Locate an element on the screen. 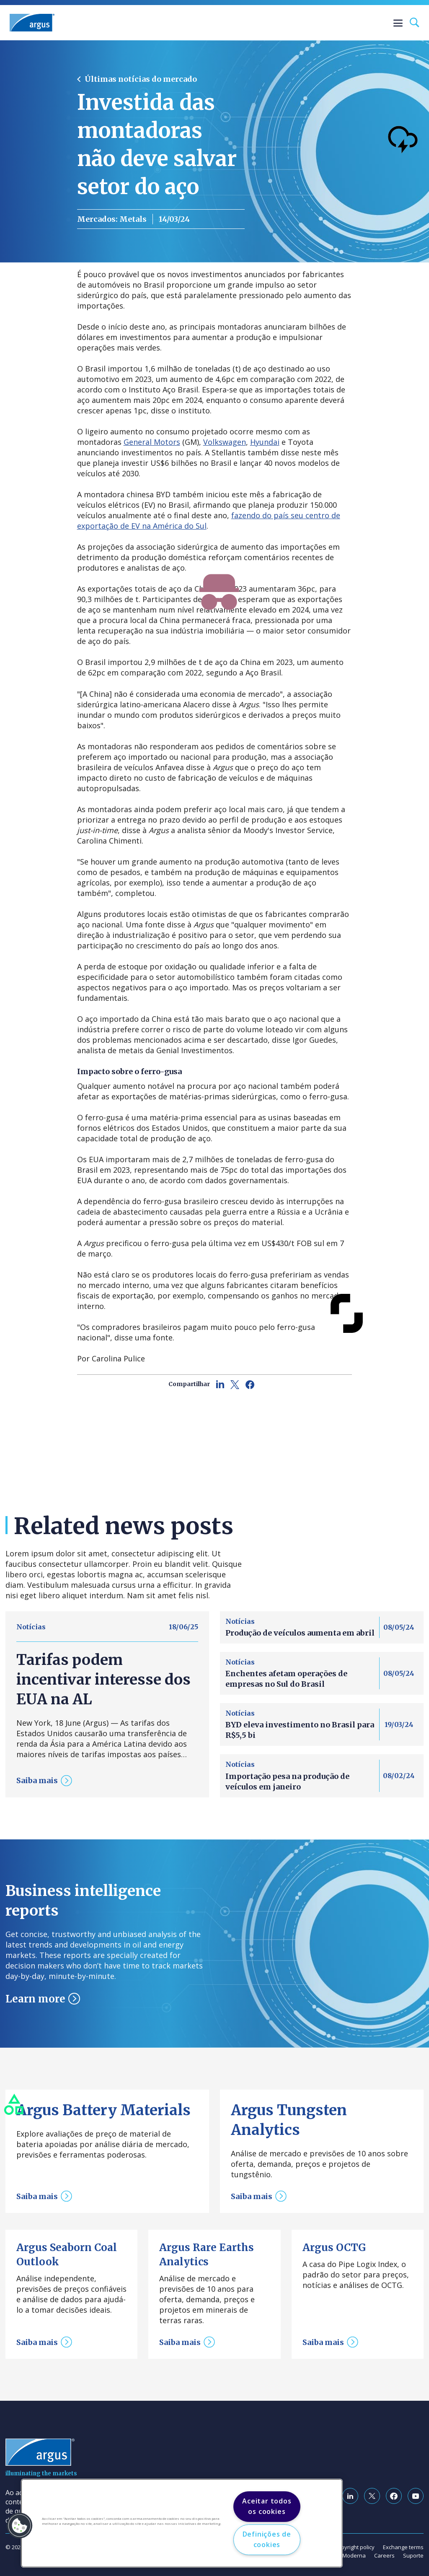 This screenshot has height=2576, width=429. shutterstock logo is located at coordinates (346, 1313).